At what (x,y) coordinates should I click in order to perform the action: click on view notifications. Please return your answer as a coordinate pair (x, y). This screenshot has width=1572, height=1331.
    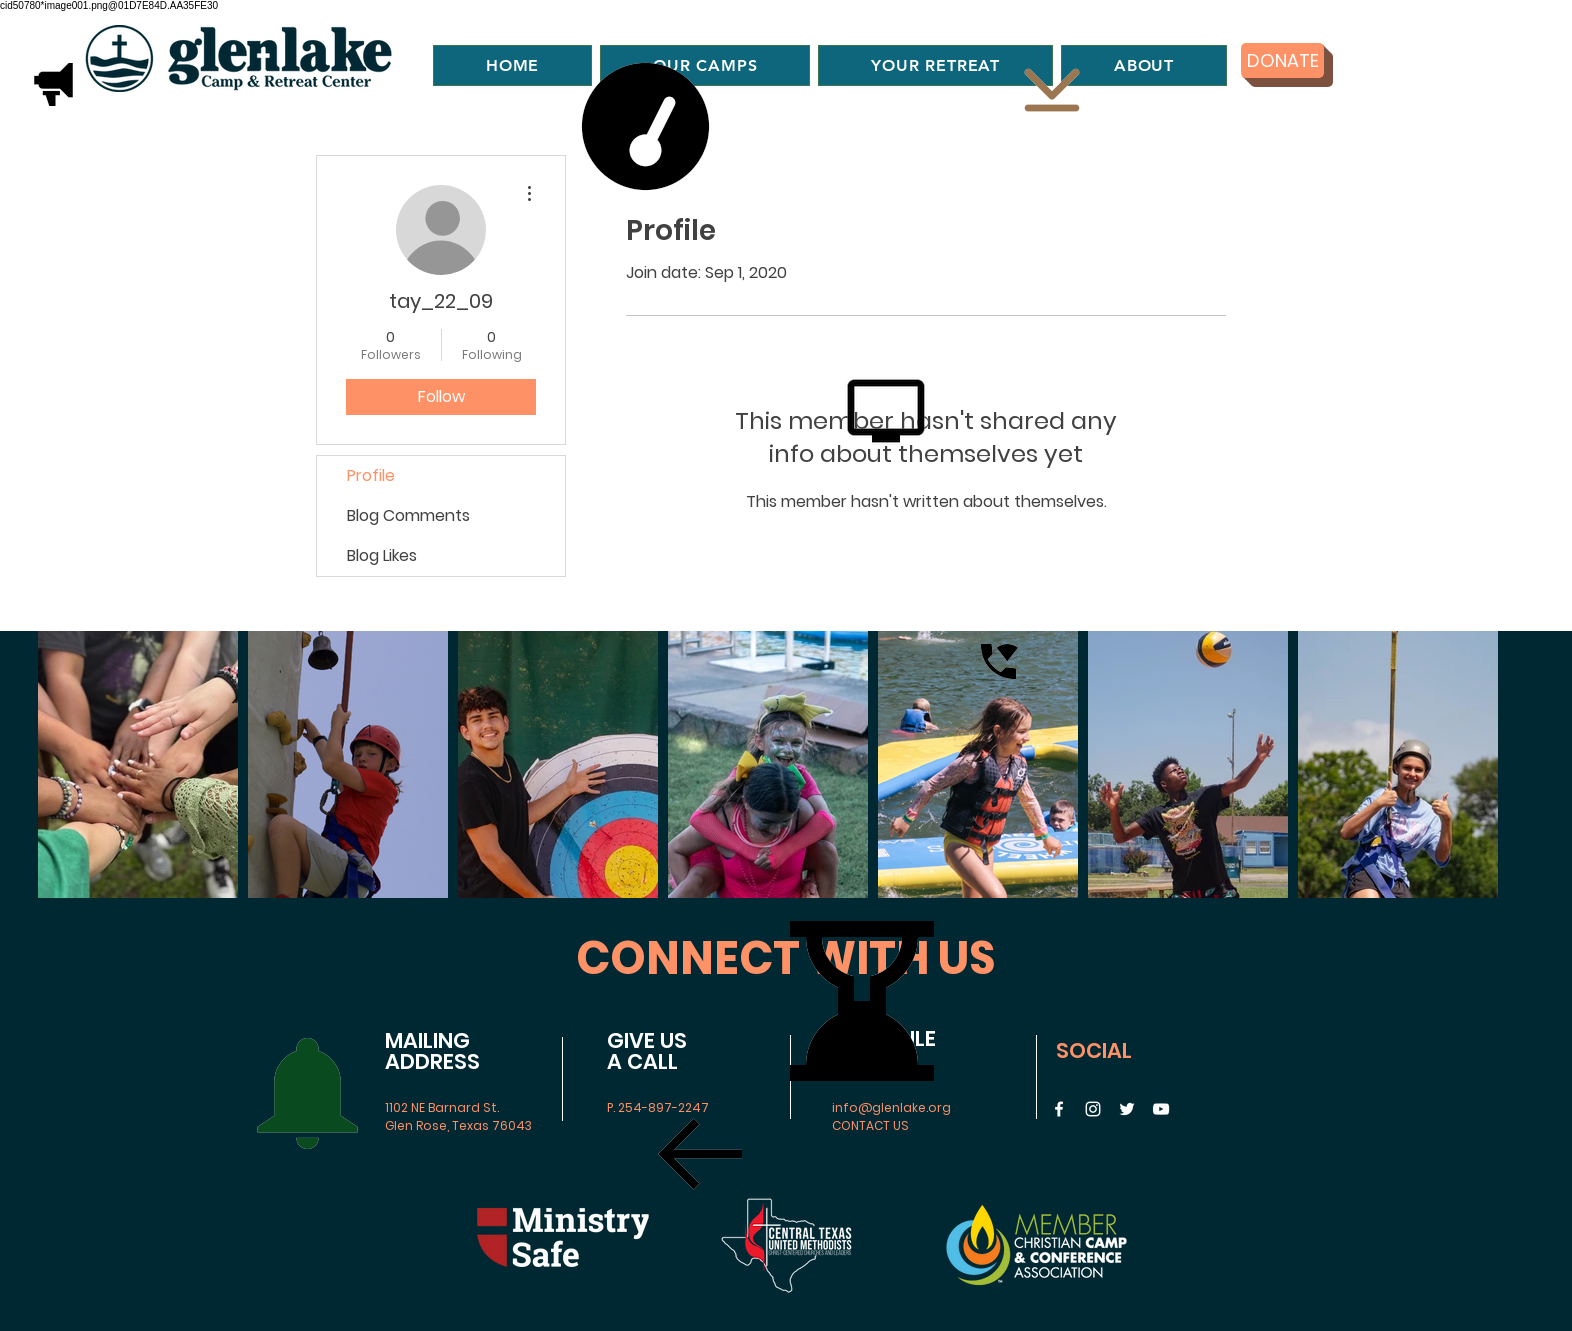
    Looking at the image, I should click on (307, 1093).